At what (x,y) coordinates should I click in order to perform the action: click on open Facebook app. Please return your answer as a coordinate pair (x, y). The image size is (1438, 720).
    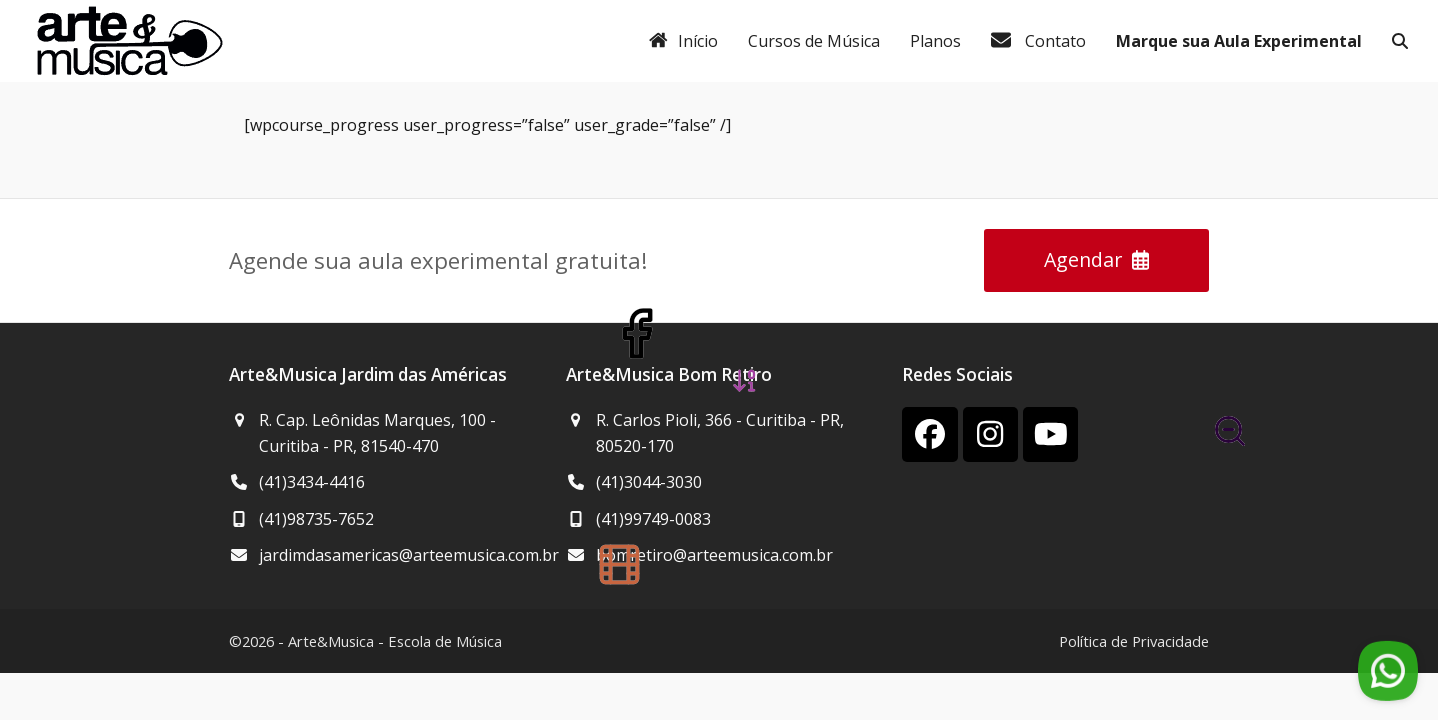
    Looking at the image, I should click on (636, 333).